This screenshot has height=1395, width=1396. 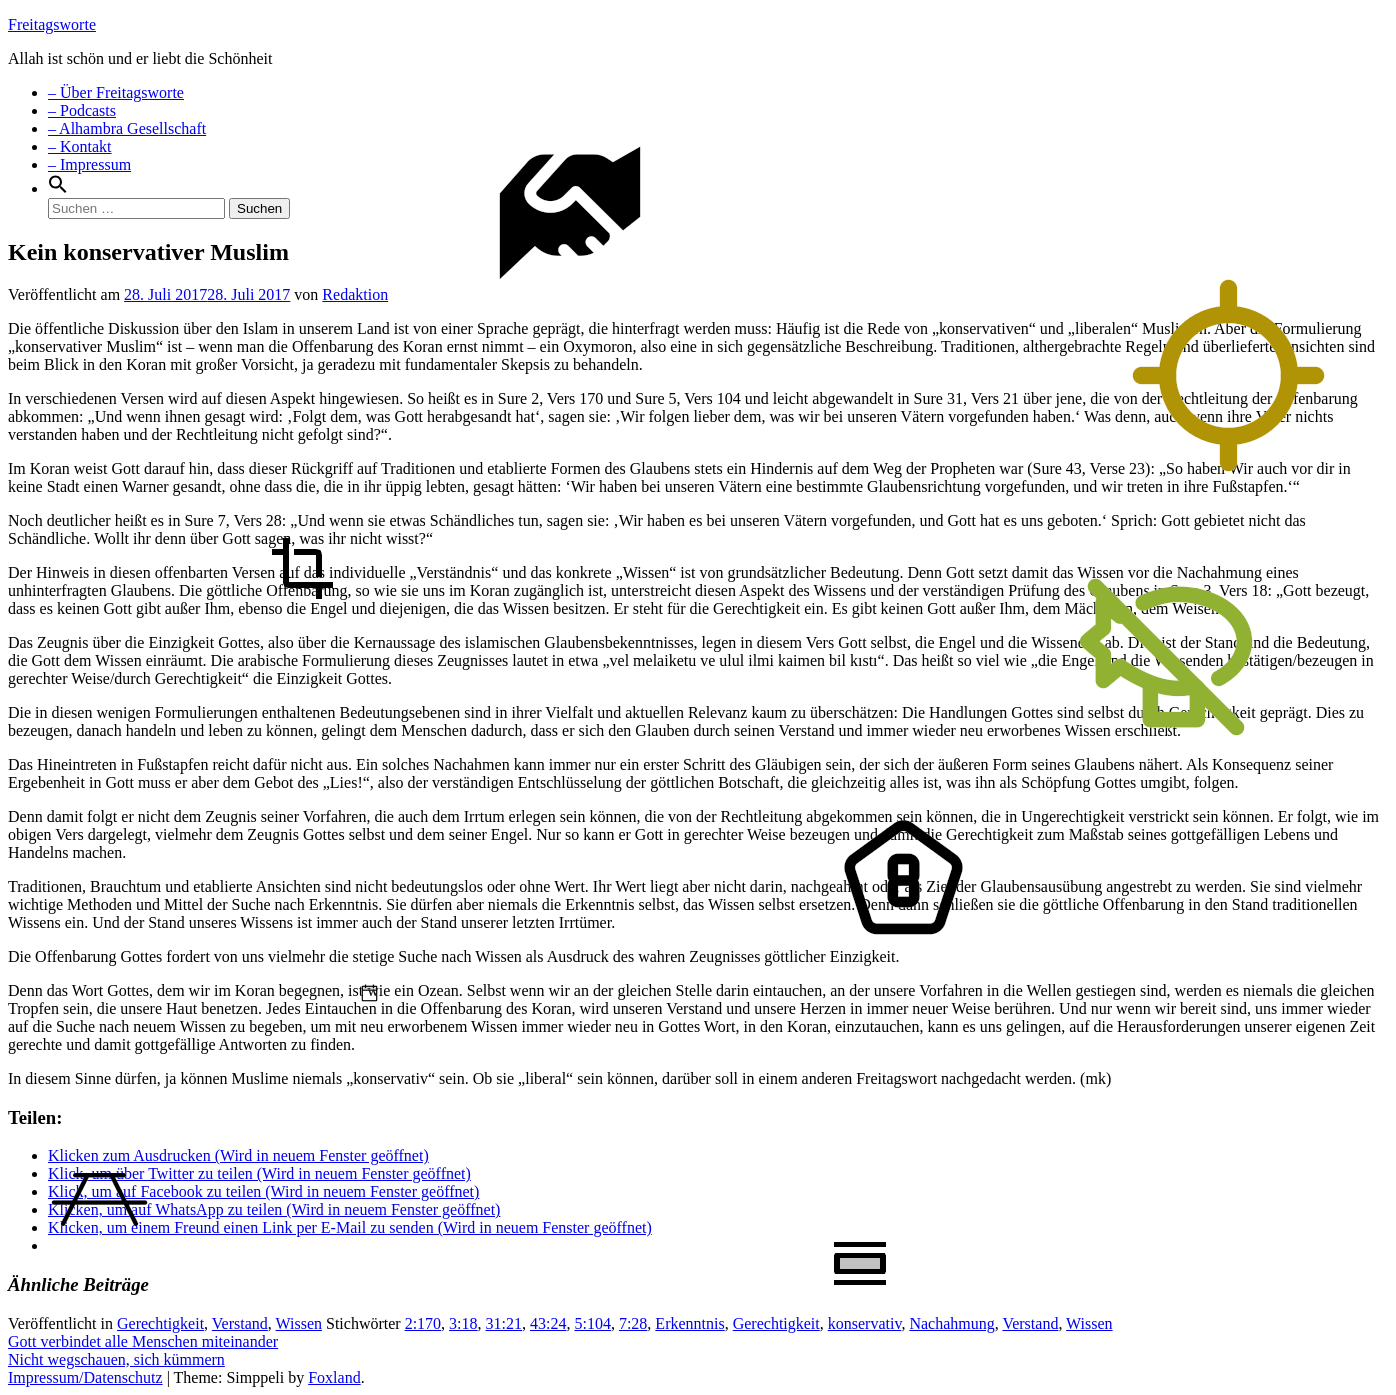 I want to click on find nearby picnic areas or rest stops, so click(x=99, y=1199).